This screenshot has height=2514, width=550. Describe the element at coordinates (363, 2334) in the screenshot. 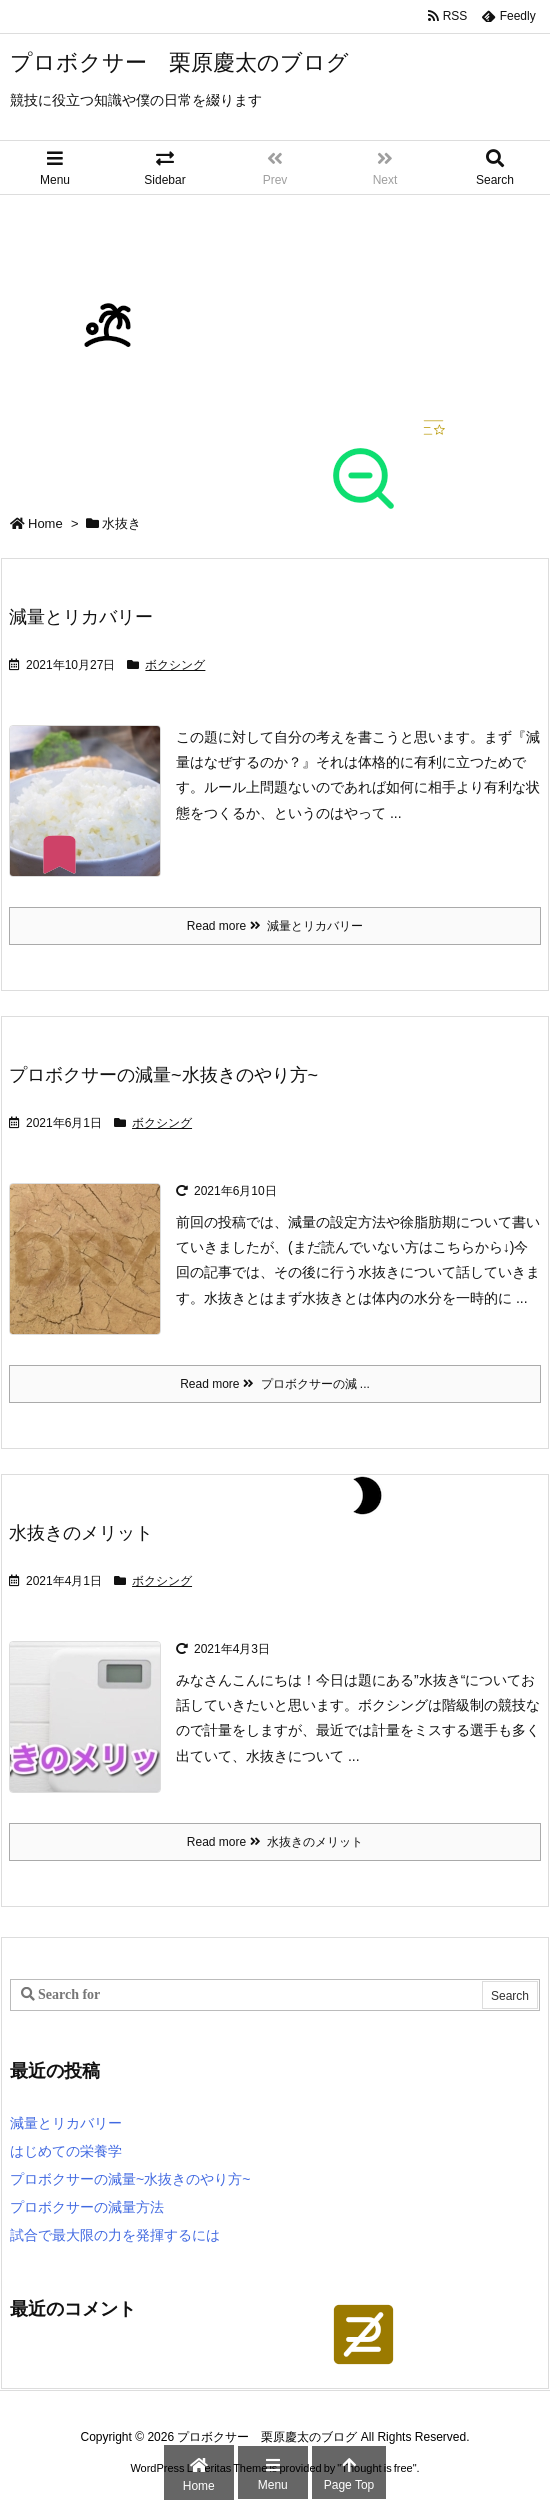

I see `indicates set is not a superset of another set` at that location.